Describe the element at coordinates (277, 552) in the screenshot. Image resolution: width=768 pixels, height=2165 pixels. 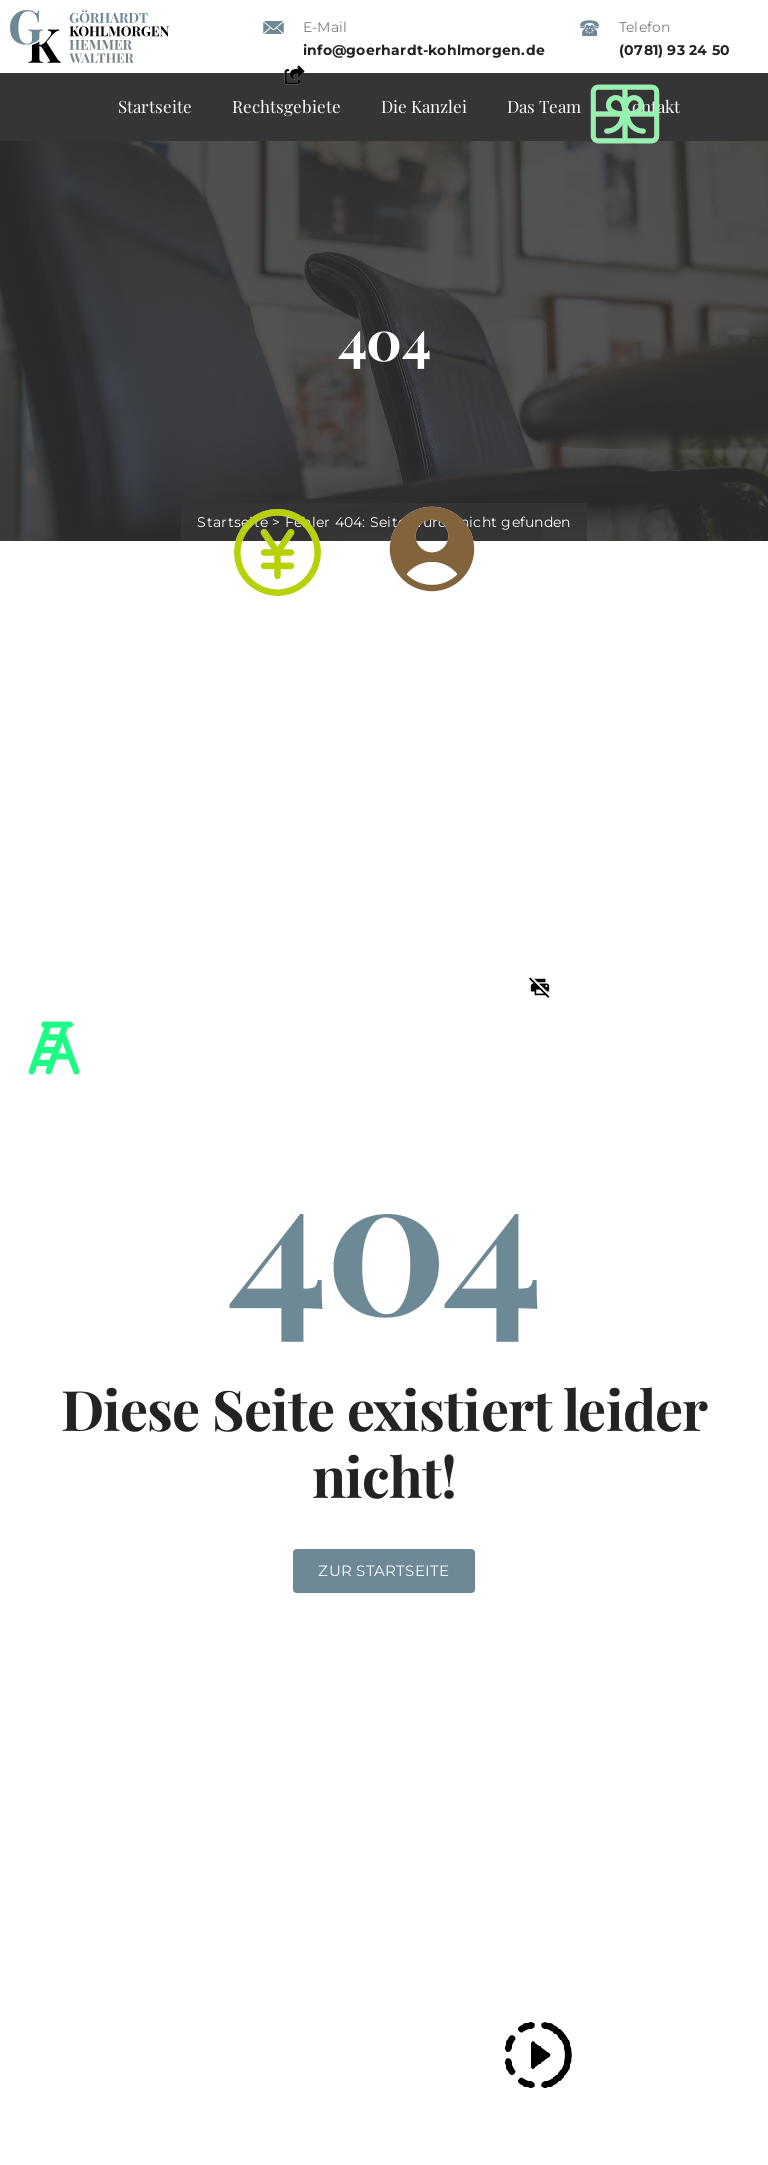
I see `view balance or payment in japanese yen` at that location.